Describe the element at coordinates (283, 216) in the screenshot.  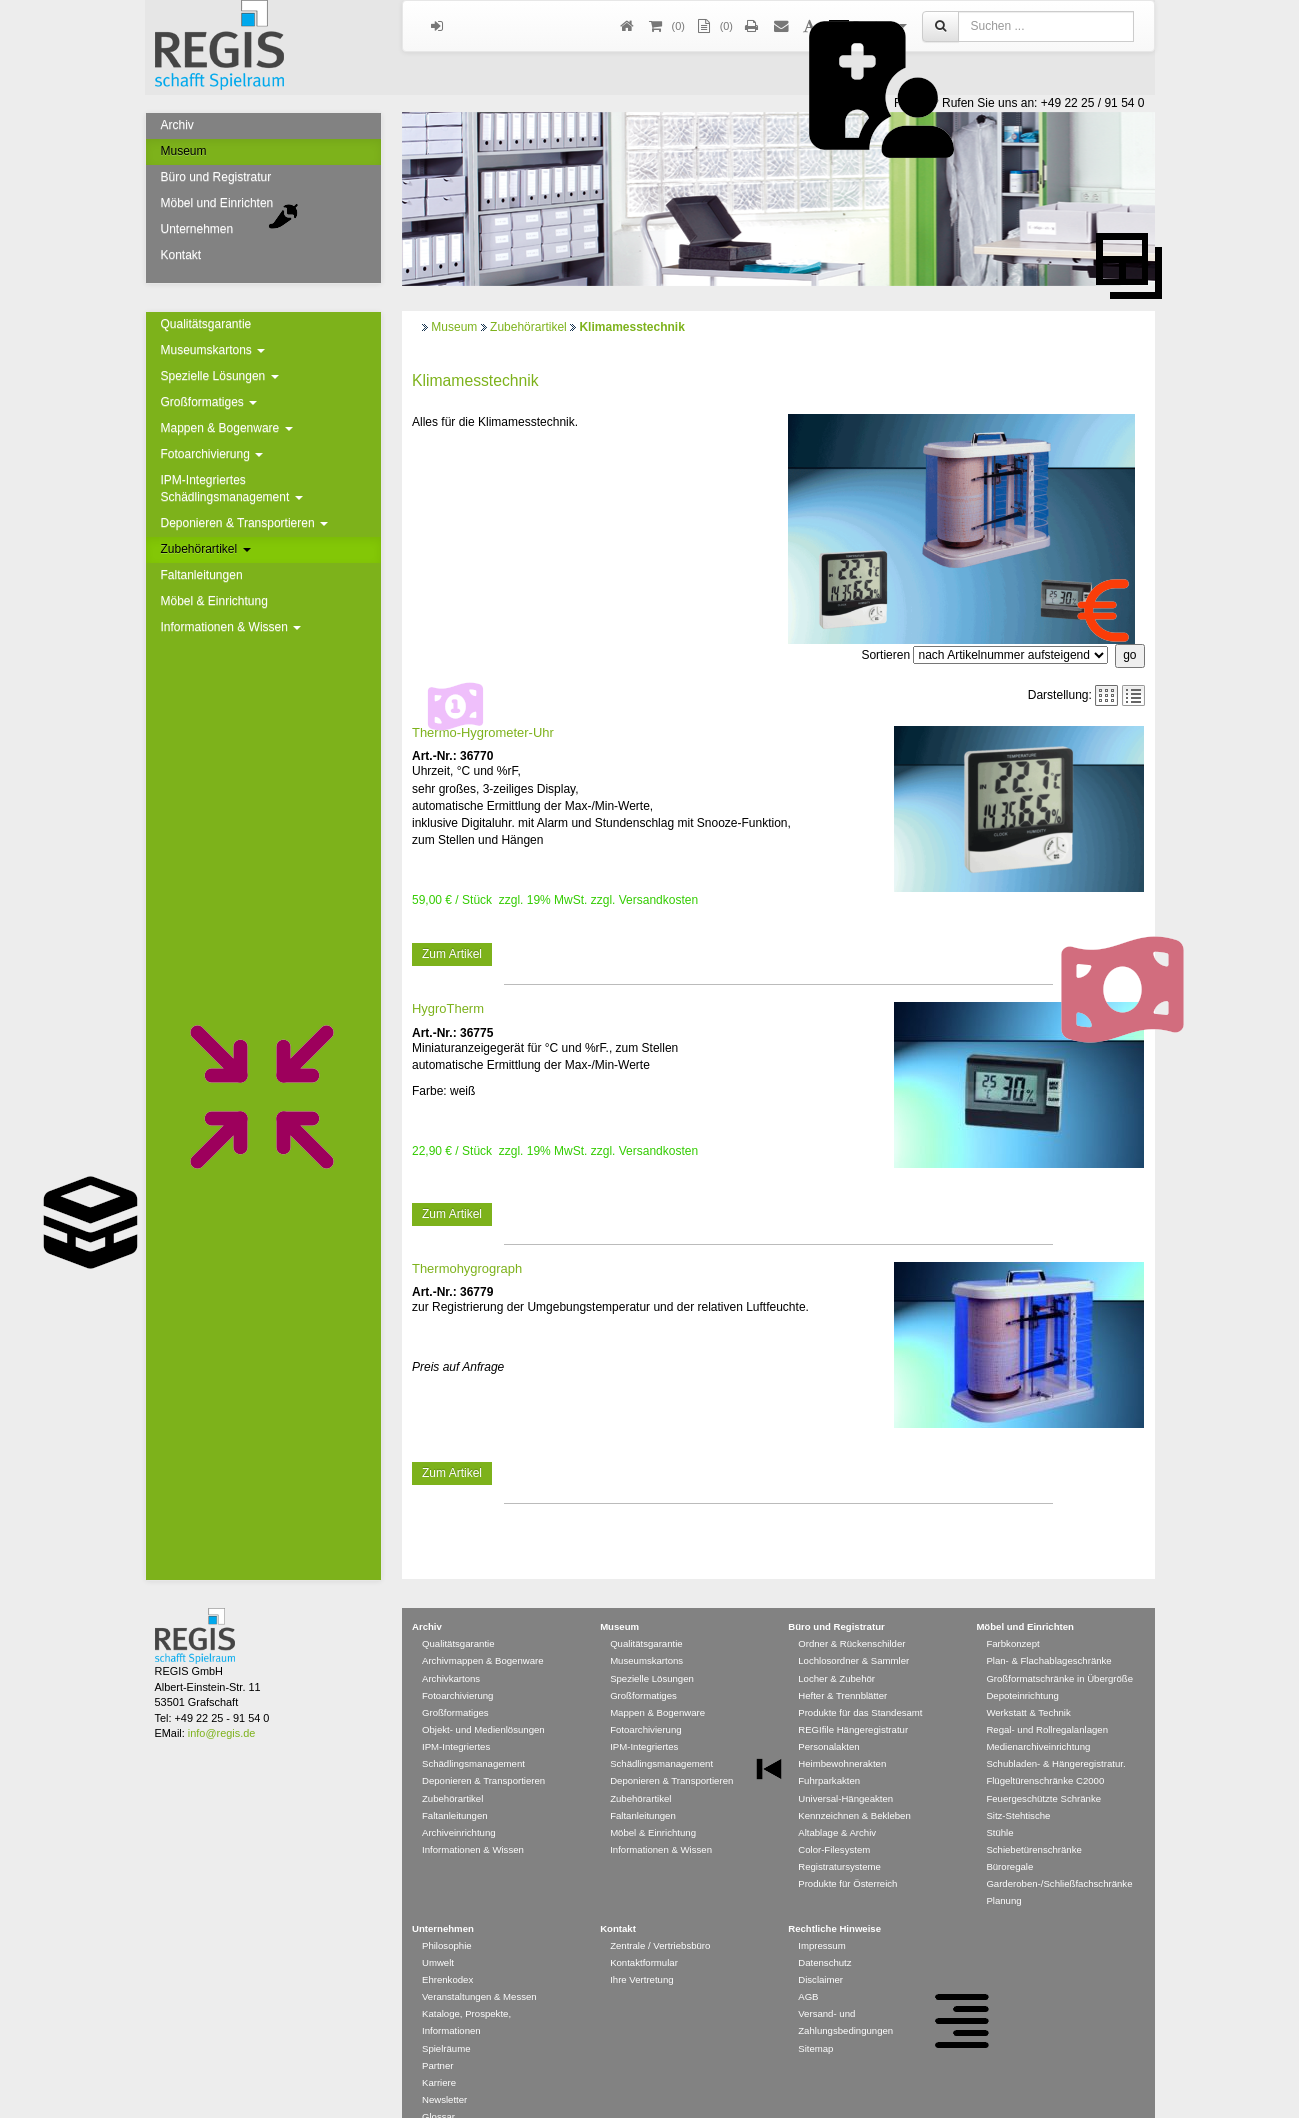
I see `indicates spicy or hot food items` at that location.